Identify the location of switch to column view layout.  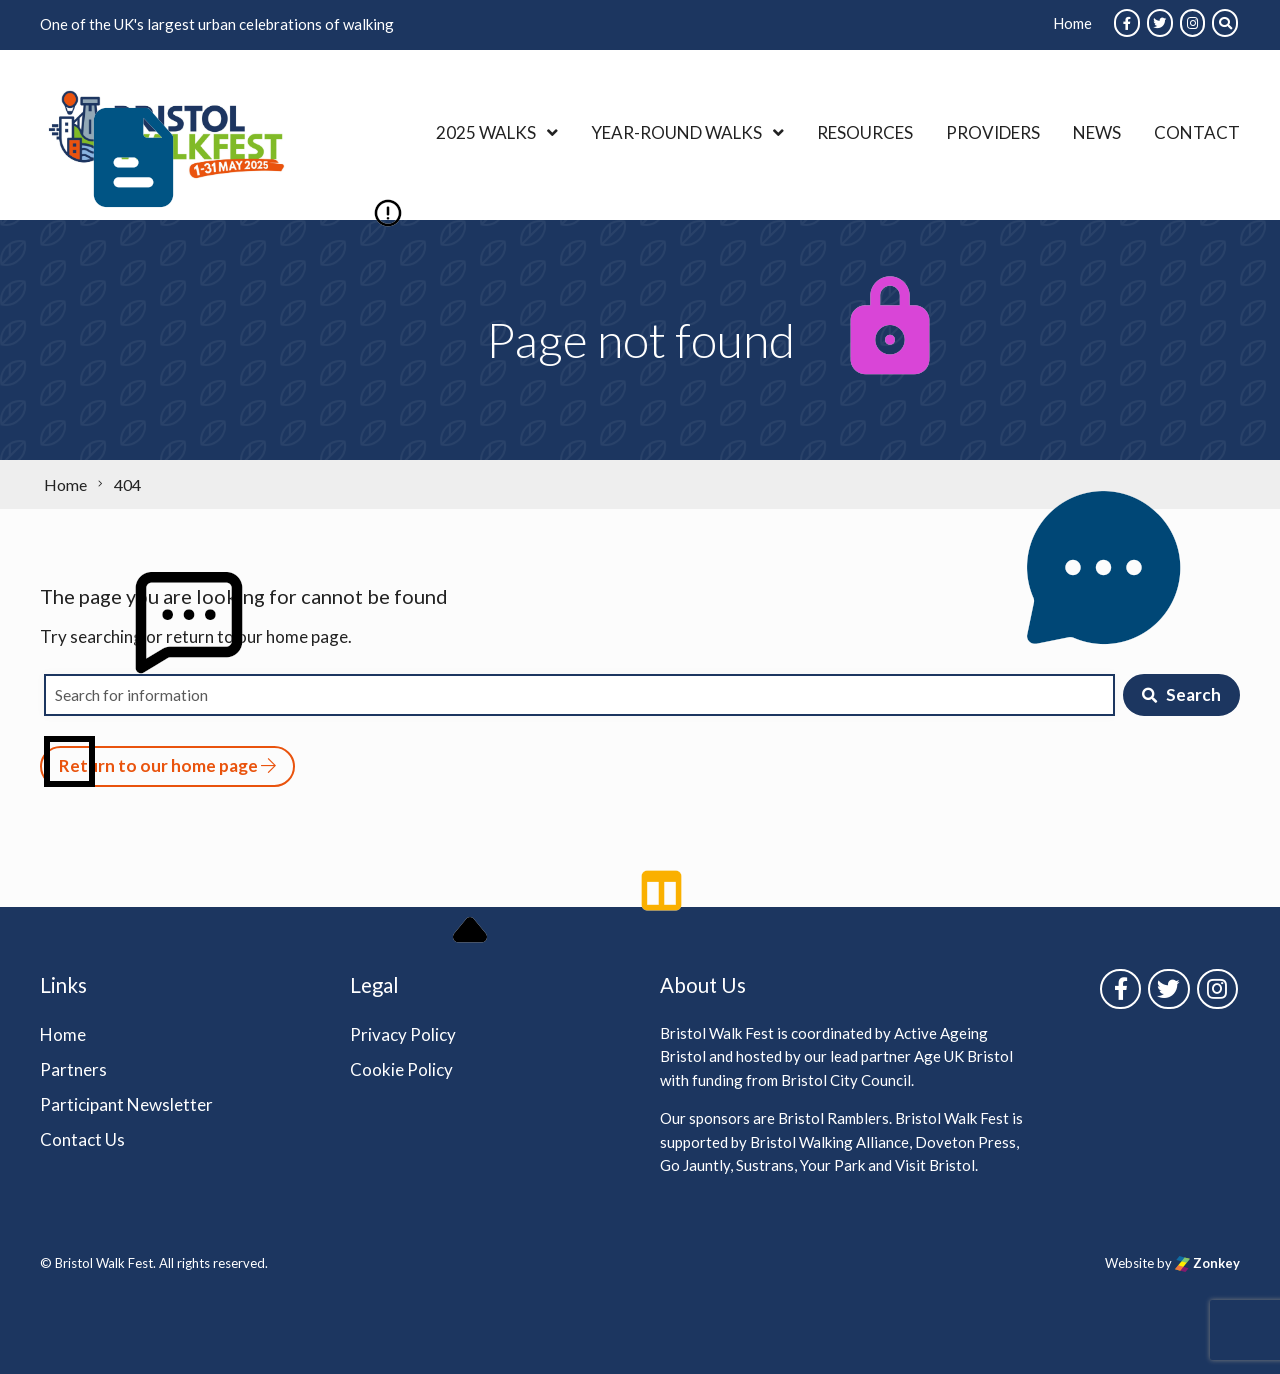
(661, 890).